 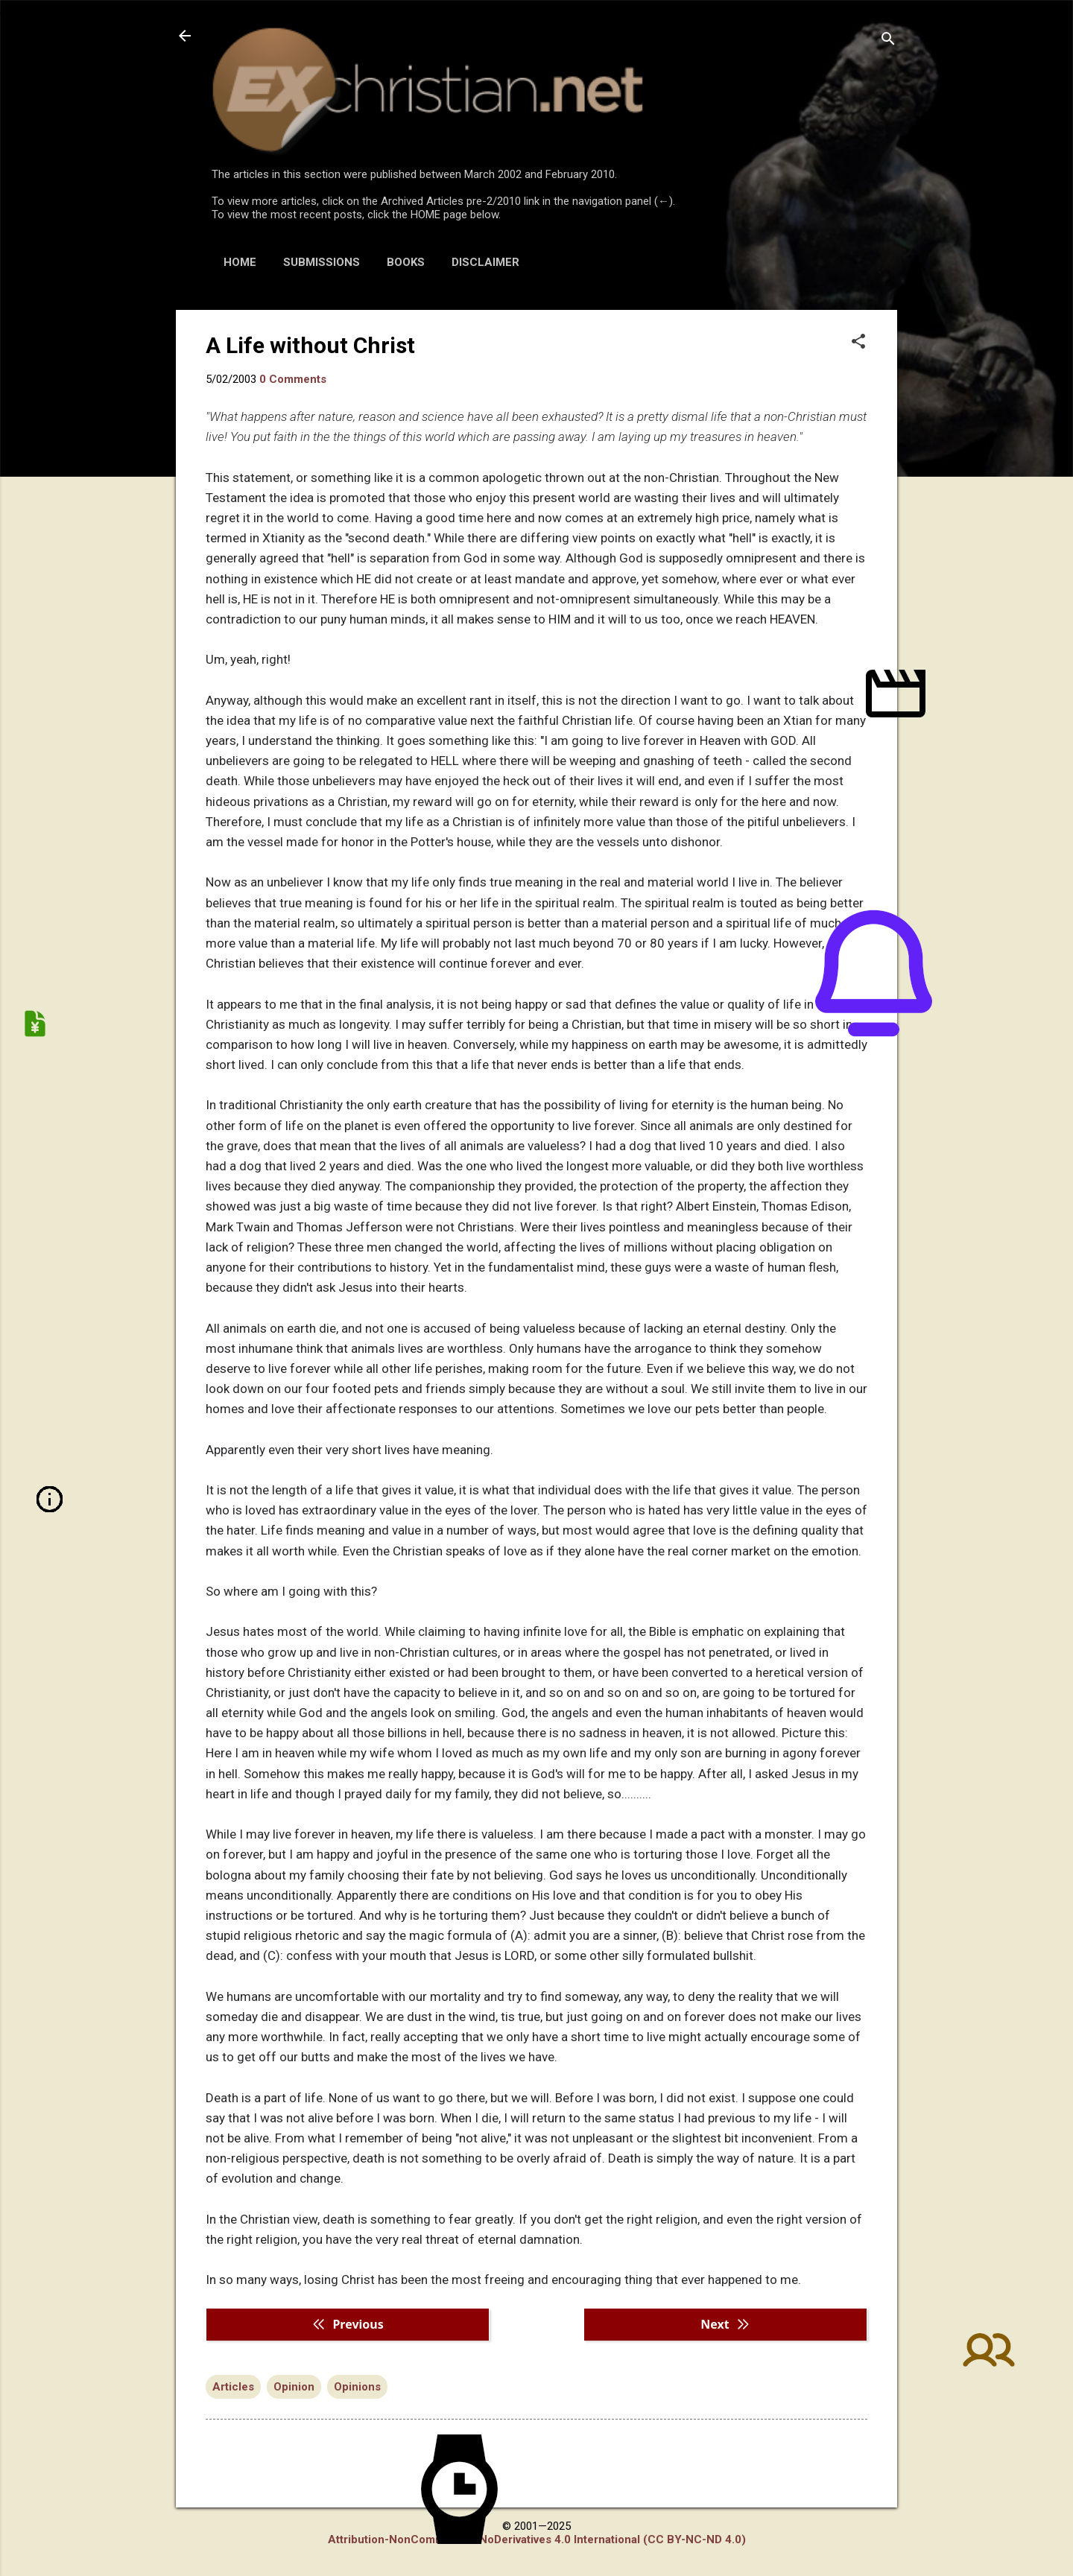 What do you see at coordinates (896, 694) in the screenshot?
I see `create a new video or movie project` at bounding box center [896, 694].